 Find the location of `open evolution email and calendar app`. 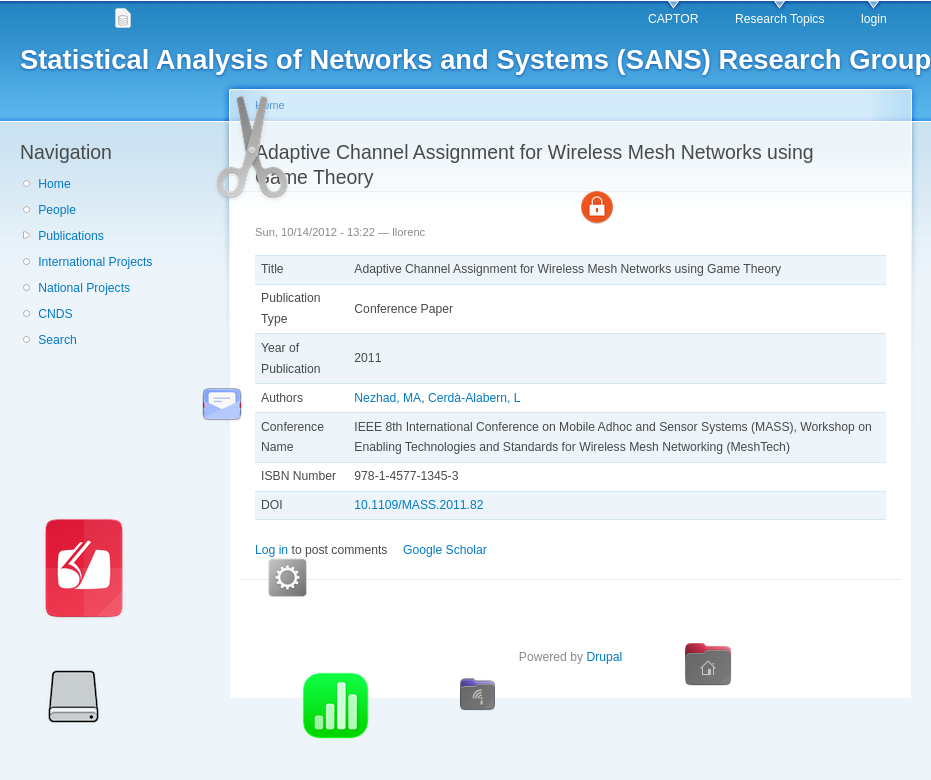

open evolution email and calendar app is located at coordinates (222, 404).